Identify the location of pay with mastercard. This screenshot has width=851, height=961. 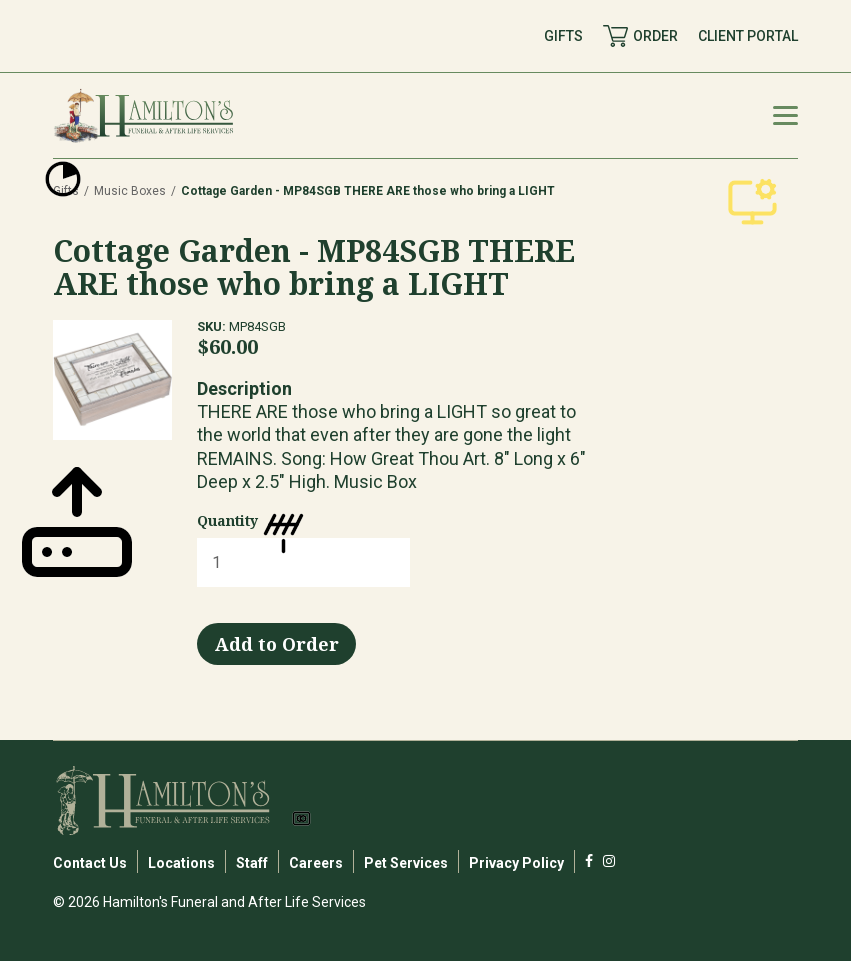
(301, 818).